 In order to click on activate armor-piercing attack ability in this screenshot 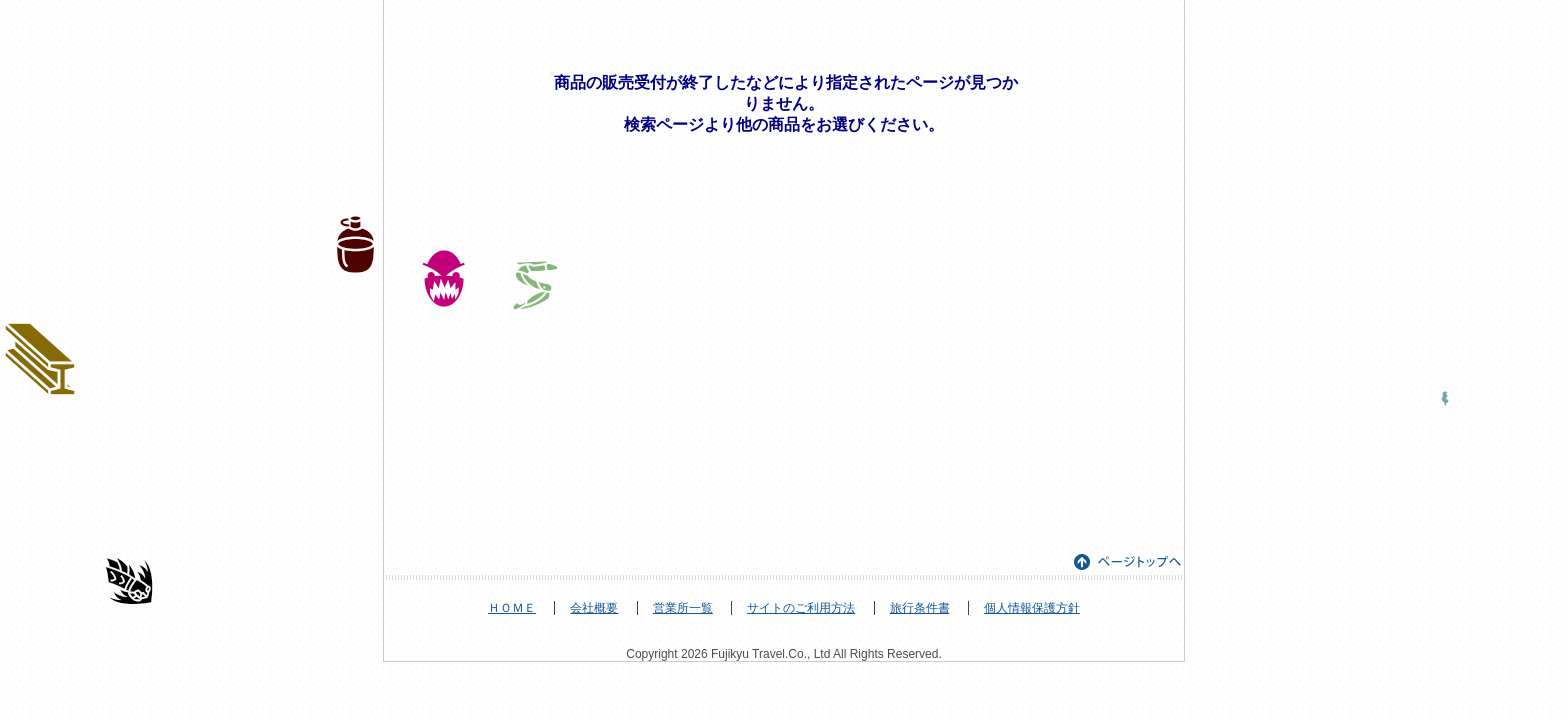, I will do `click(129, 581)`.